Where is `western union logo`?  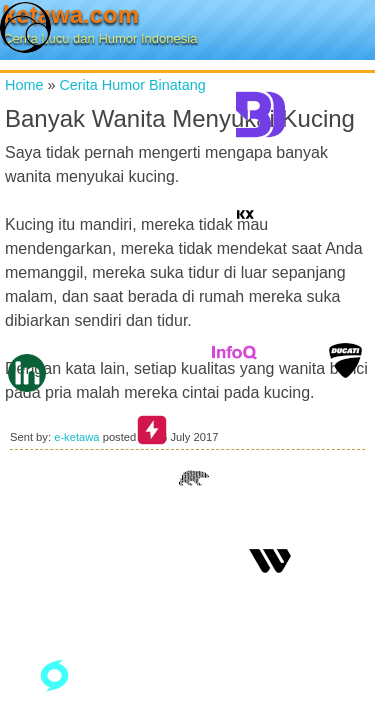 western union logo is located at coordinates (270, 561).